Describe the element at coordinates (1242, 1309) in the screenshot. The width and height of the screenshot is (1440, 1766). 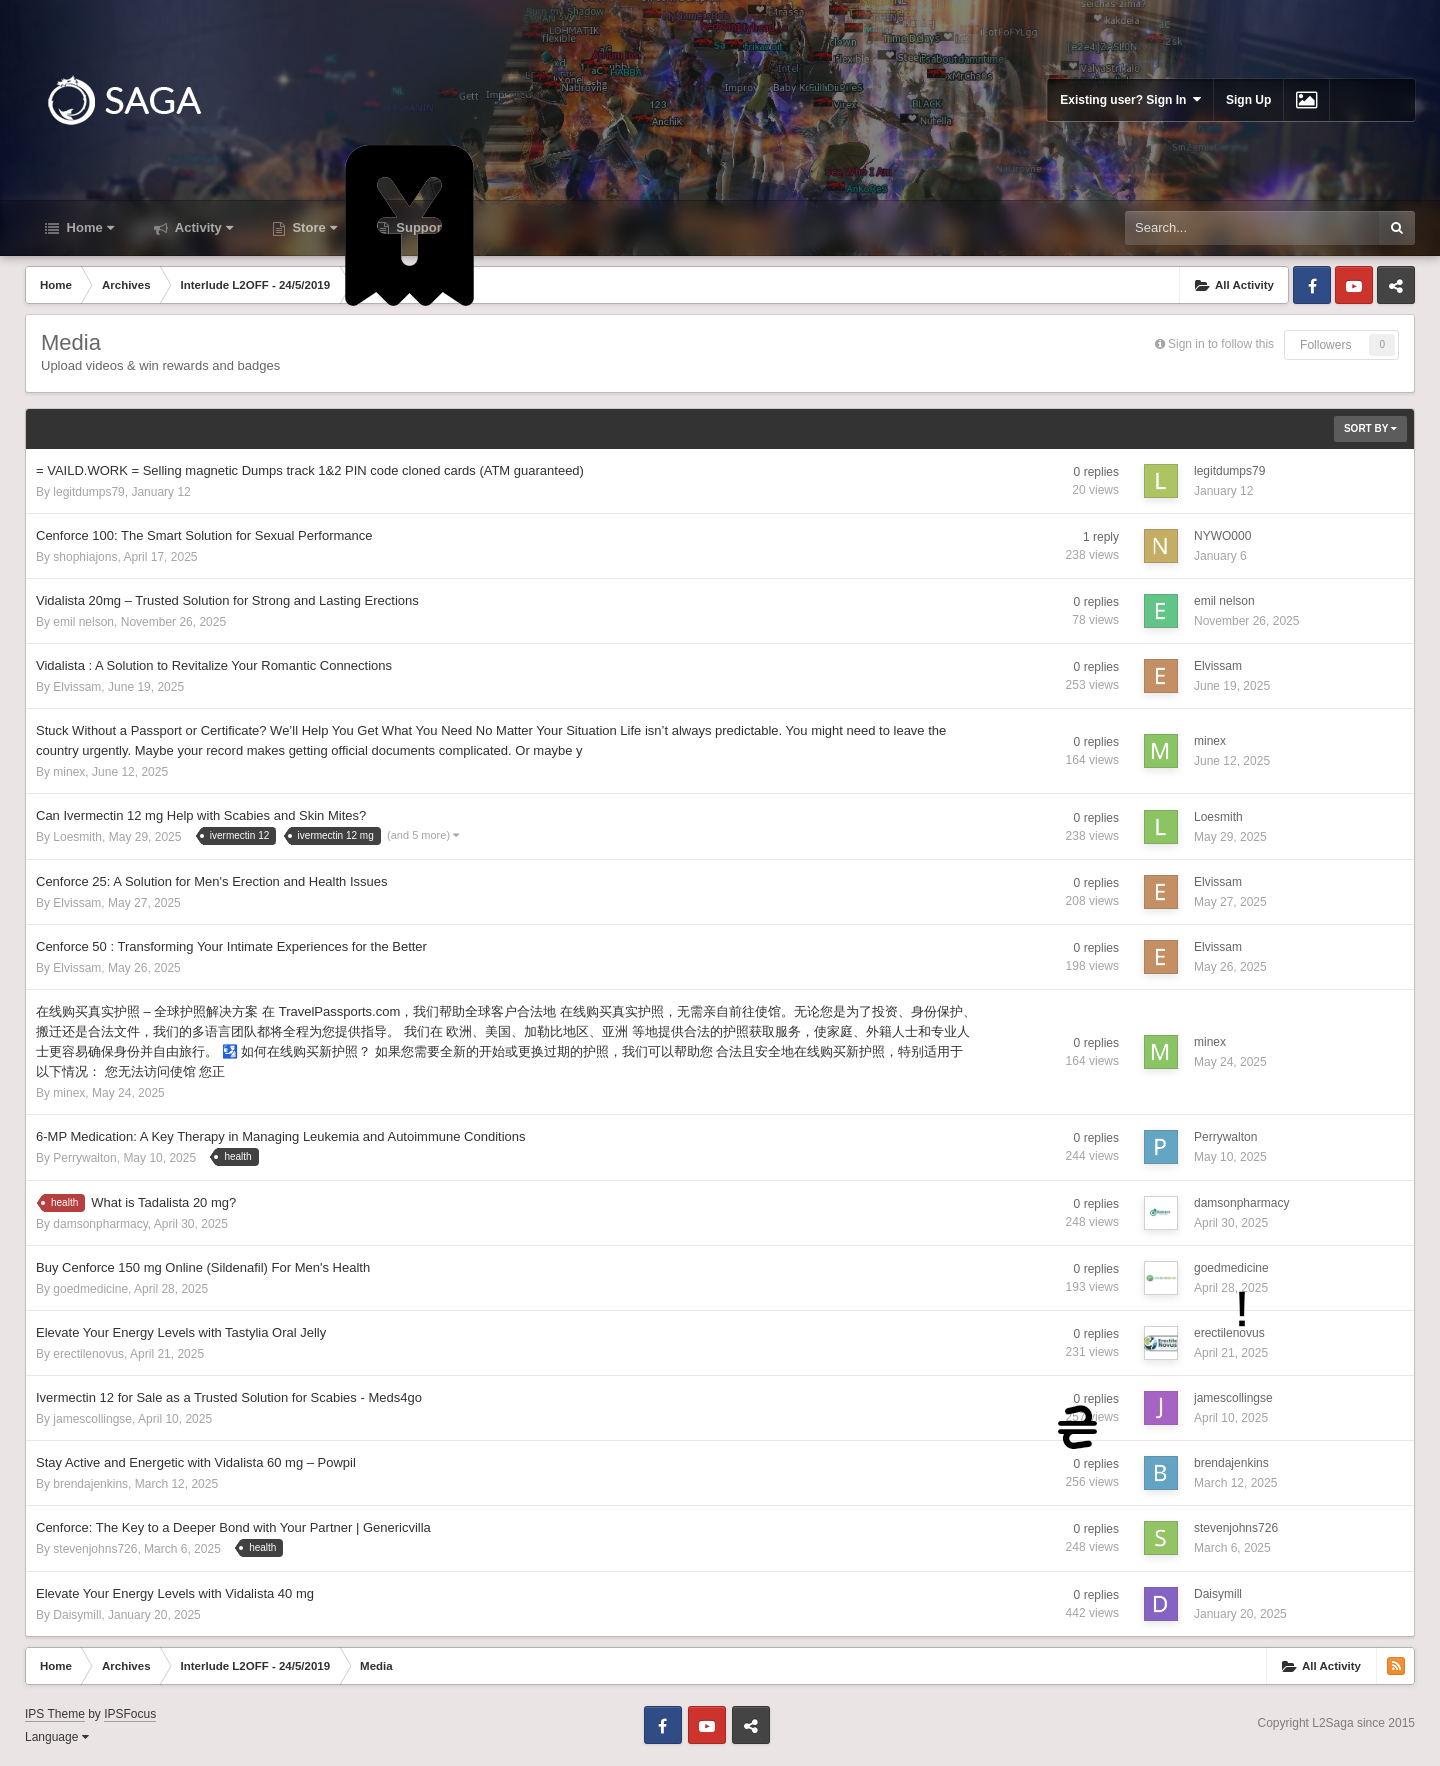
I see `indicates a warning or important notice` at that location.